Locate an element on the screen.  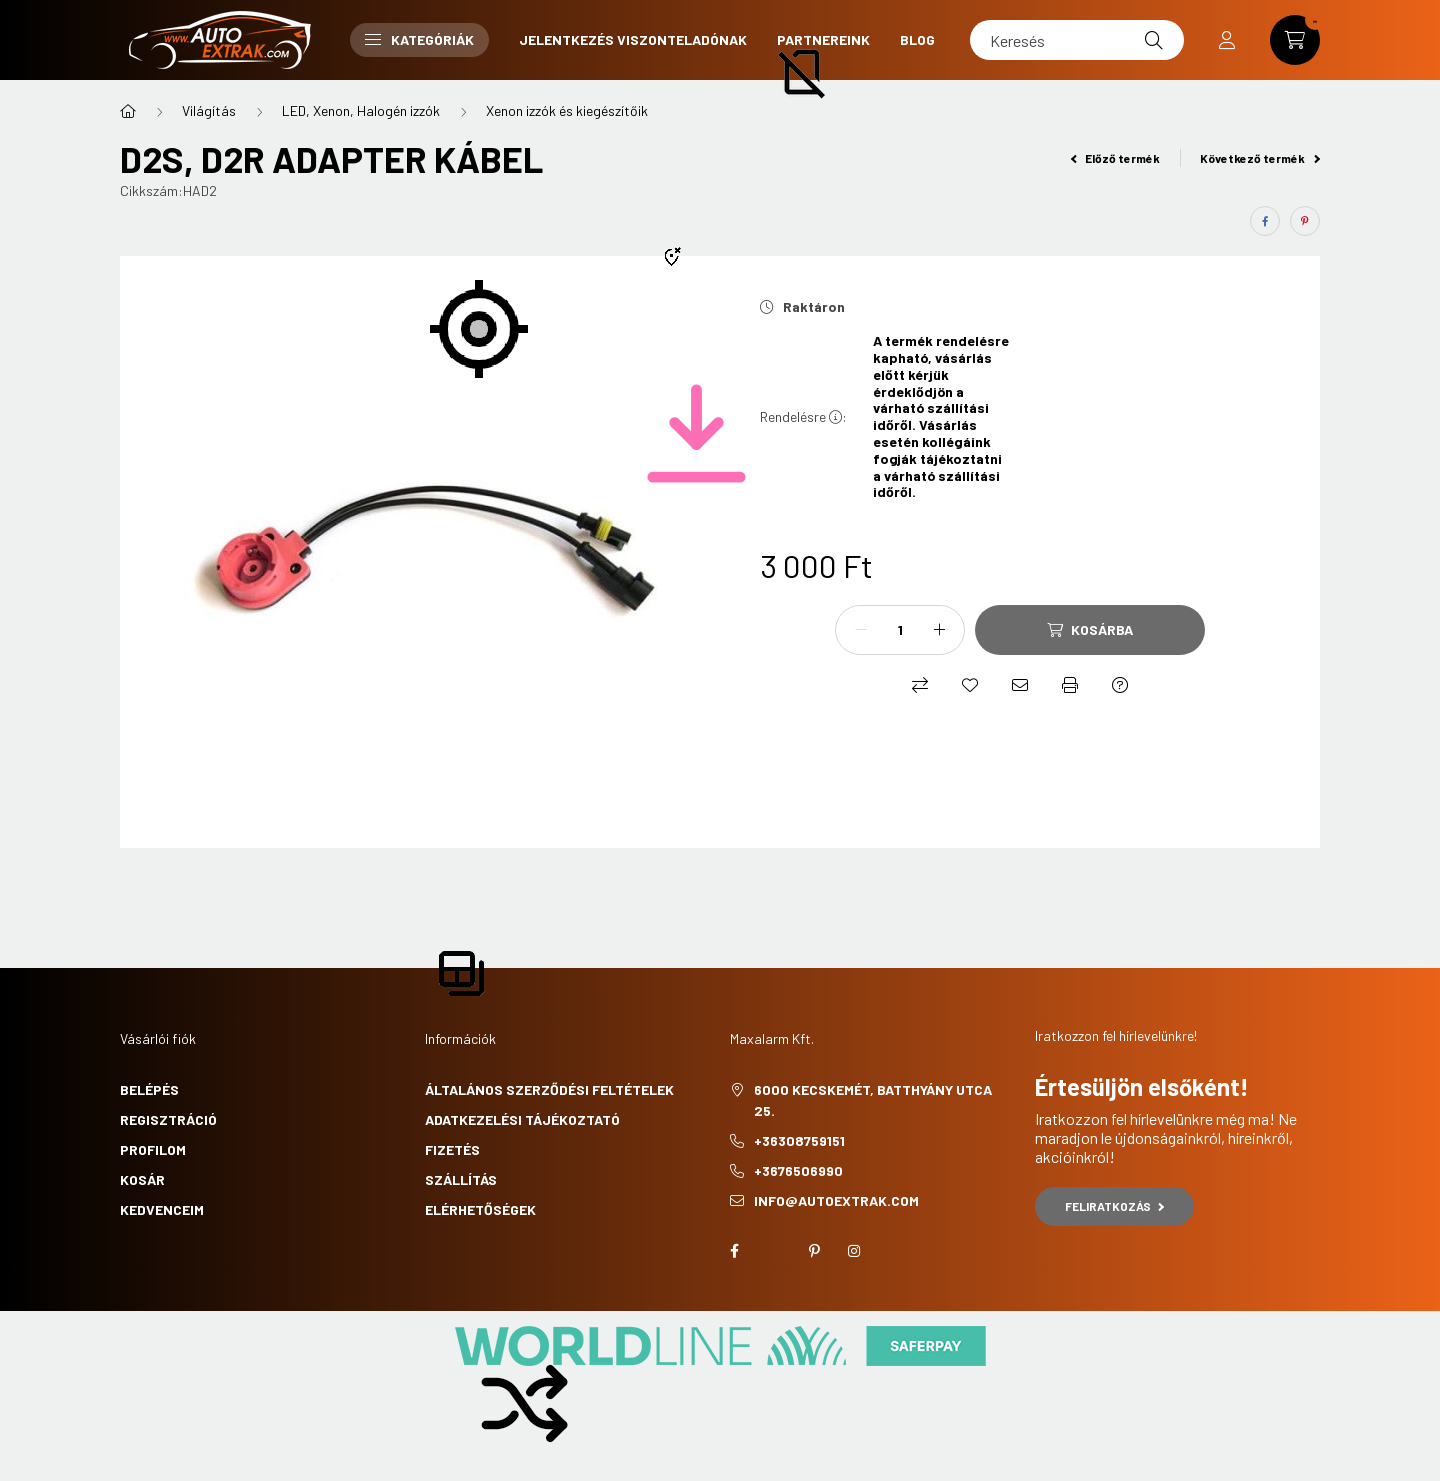
download file to device is located at coordinates (696, 433).